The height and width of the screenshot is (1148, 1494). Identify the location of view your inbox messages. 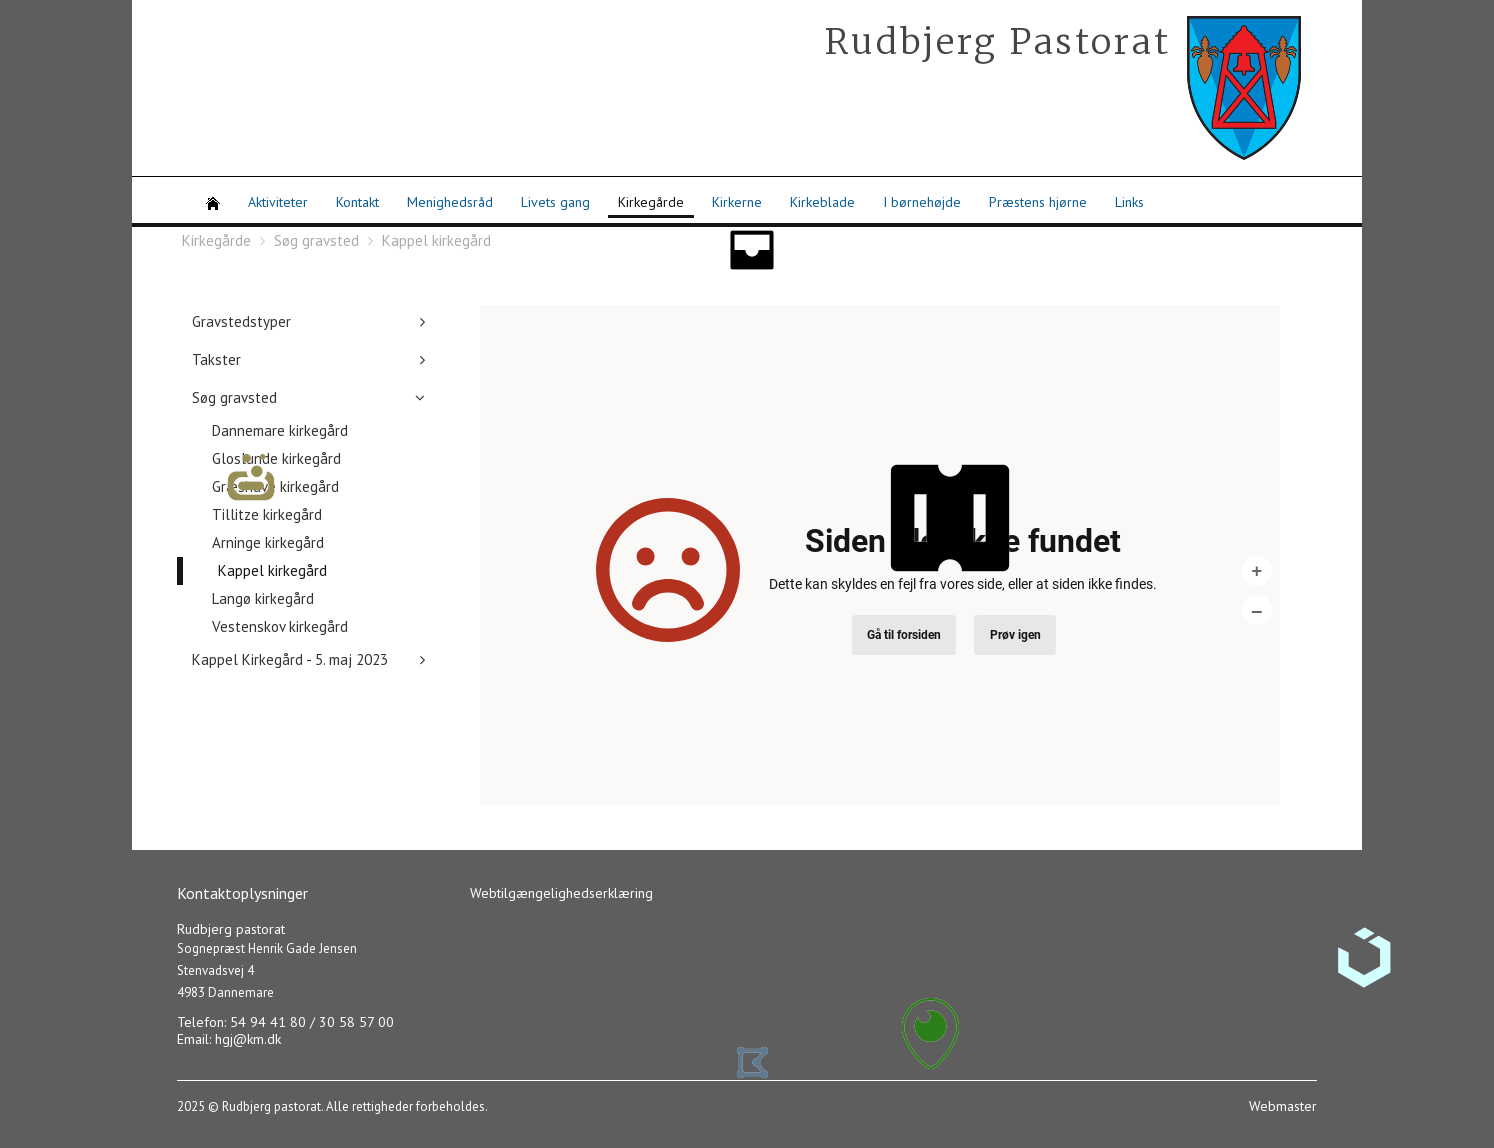
(752, 250).